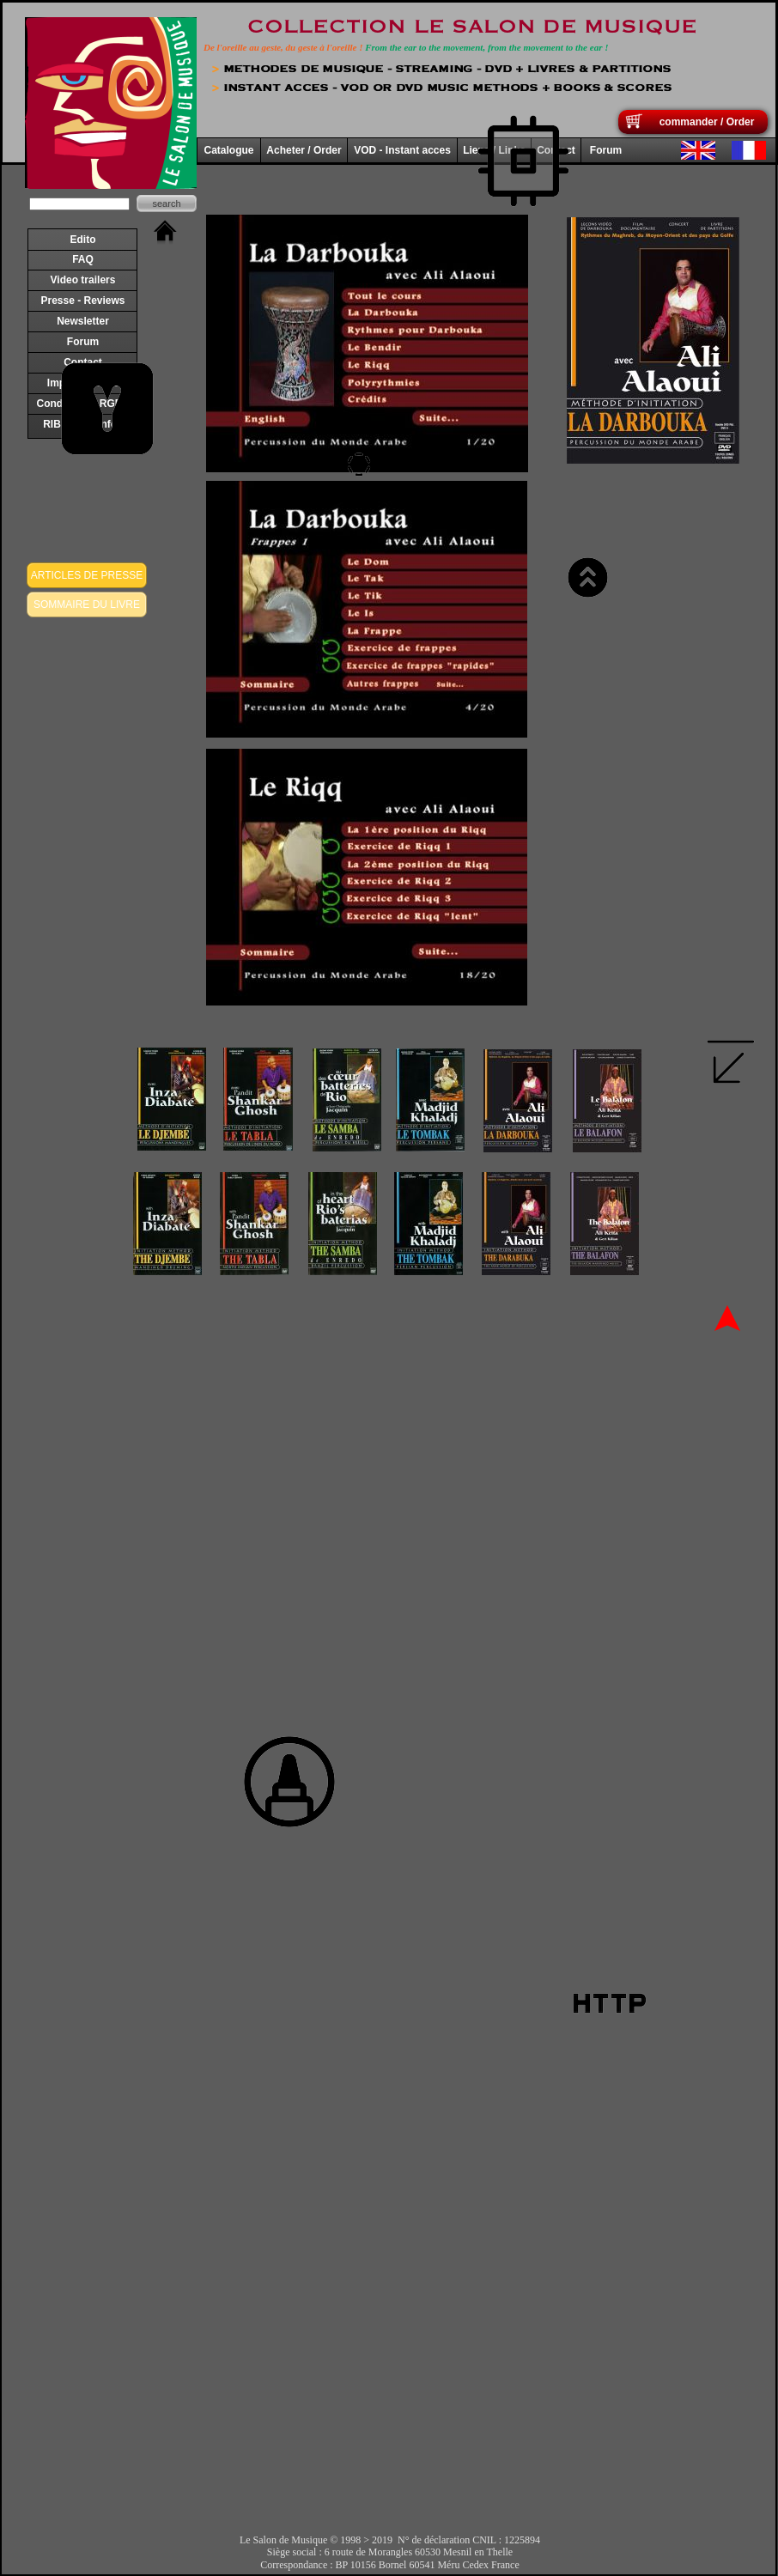 The width and height of the screenshot is (778, 2576). I want to click on scroll to top of page, so click(587, 577).